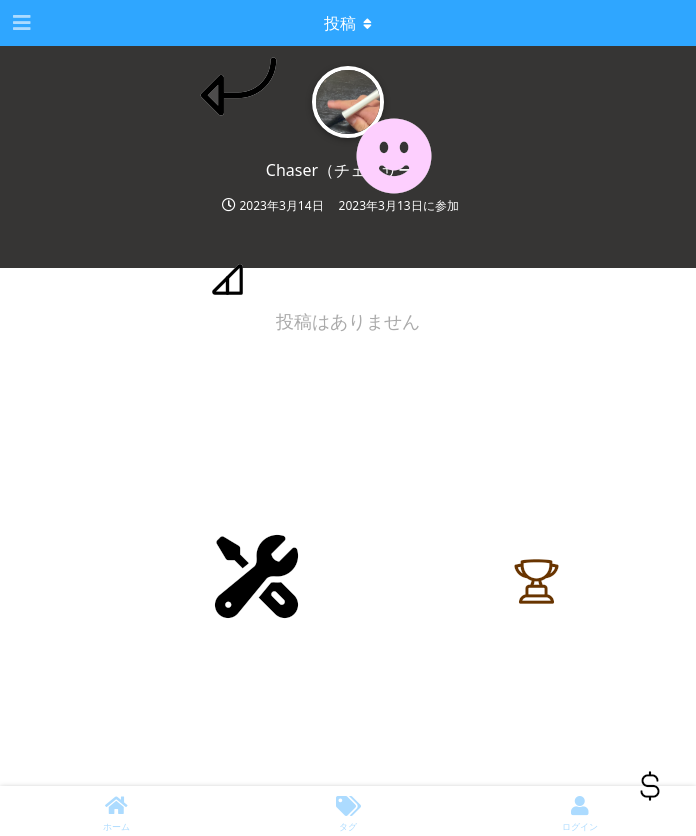  Describe the element at coordinates (238, 86) in the screenshot. I see `reply to a message or comment` at that location.